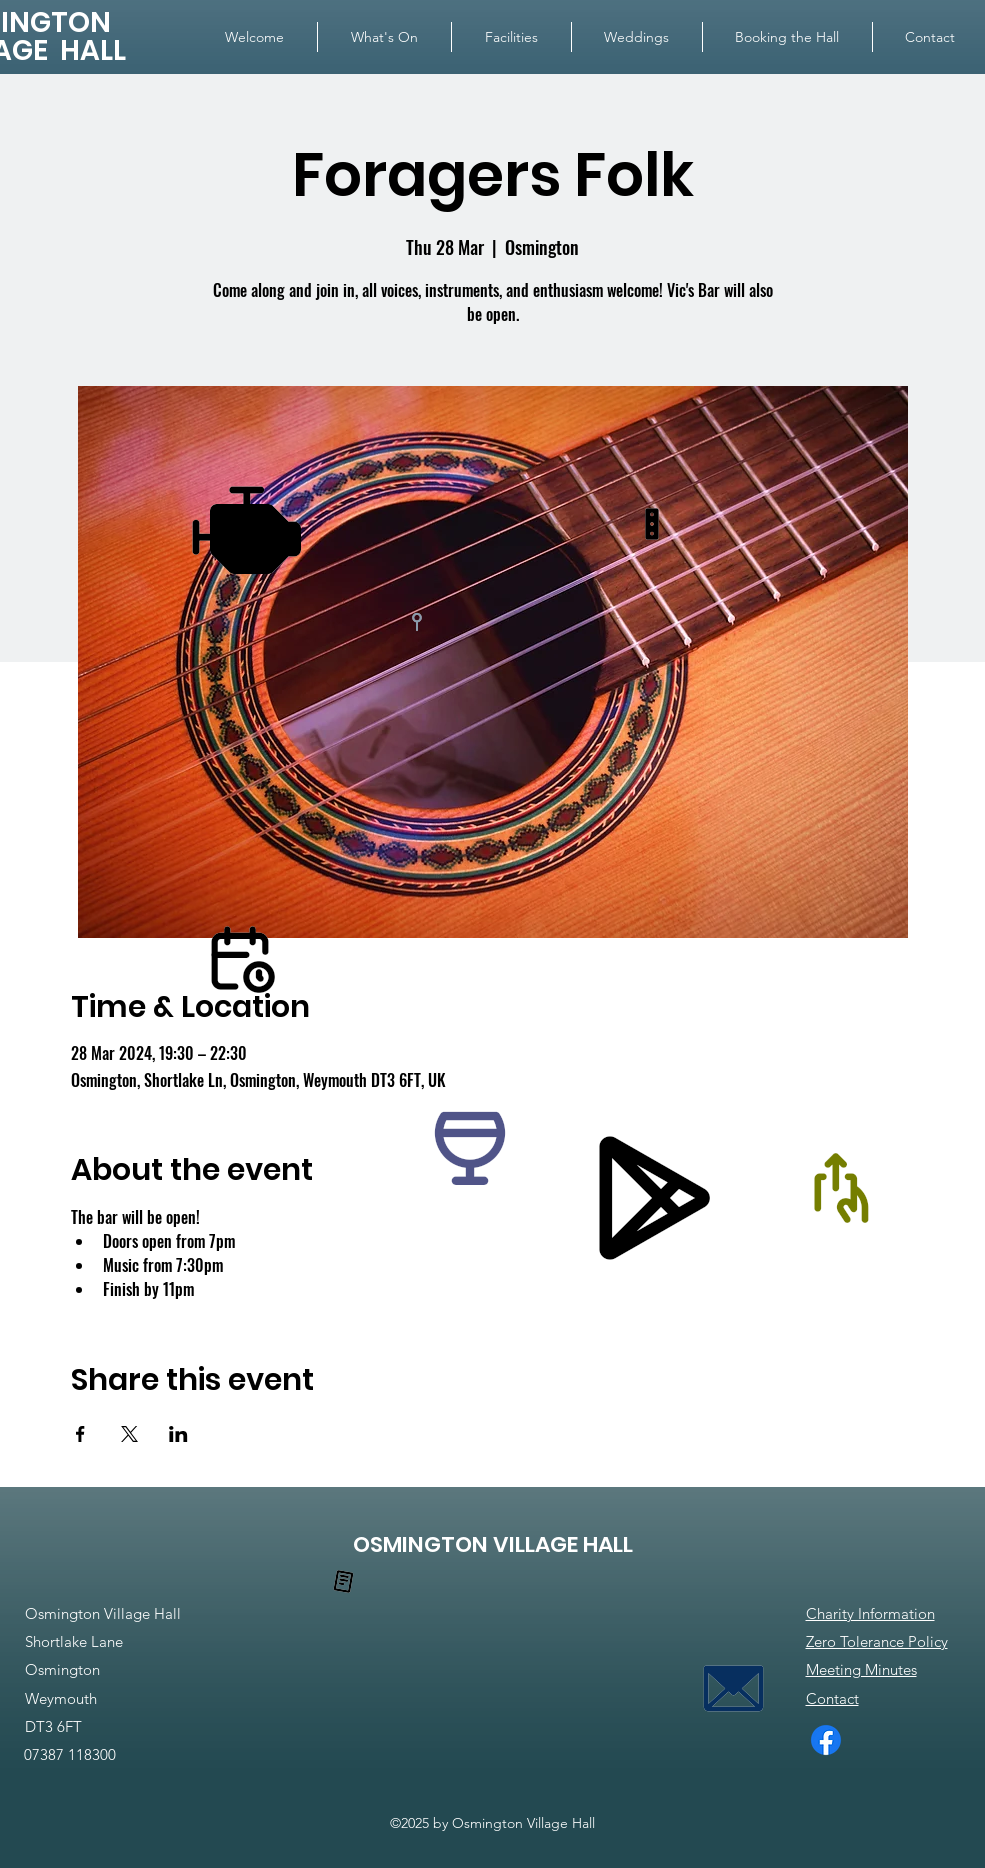 The image size is (985, 1868). What do you see at coordinates (838, 1188) in the screenshot?
I see `deposit or transfer funds` at bounding box center [838, 1188].